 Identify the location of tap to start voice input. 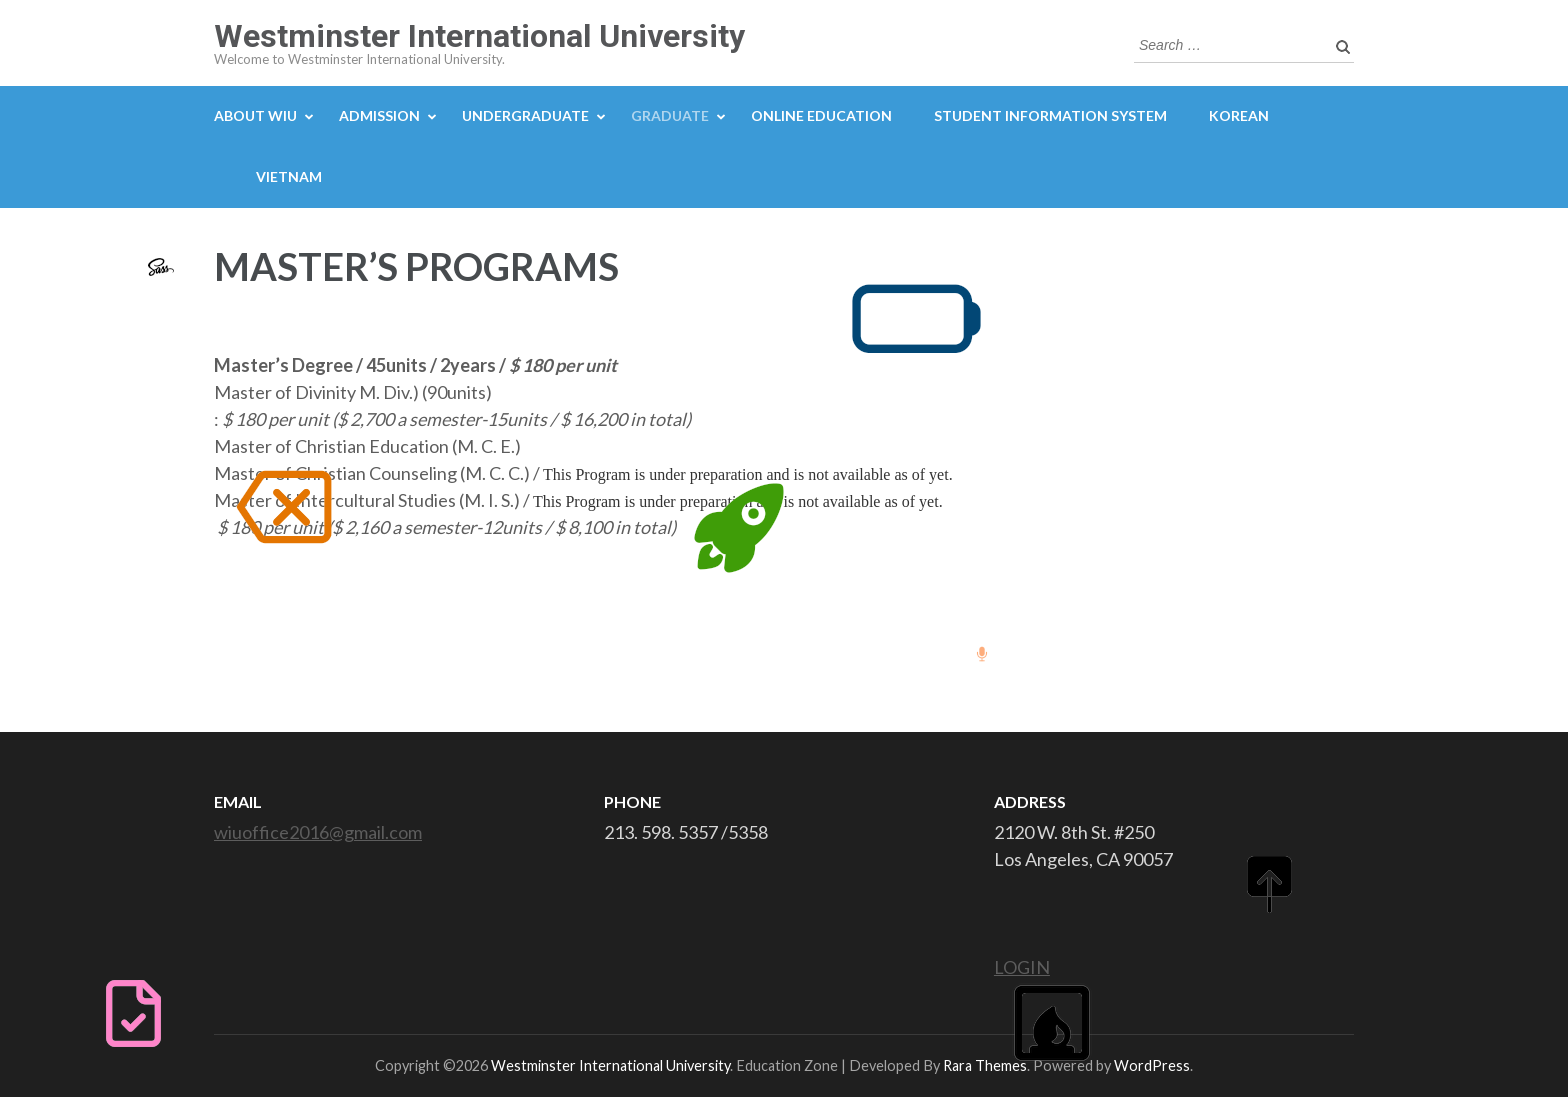
(982, 654).